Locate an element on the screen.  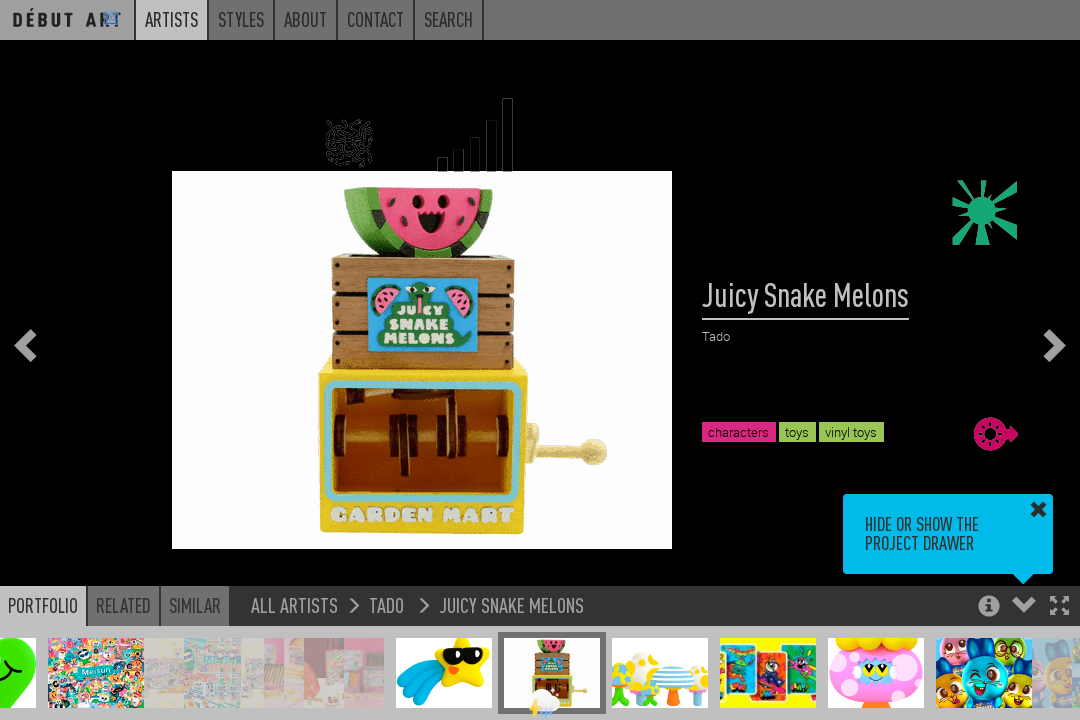
access laboratory or science features is located at coordinates (111, 17).